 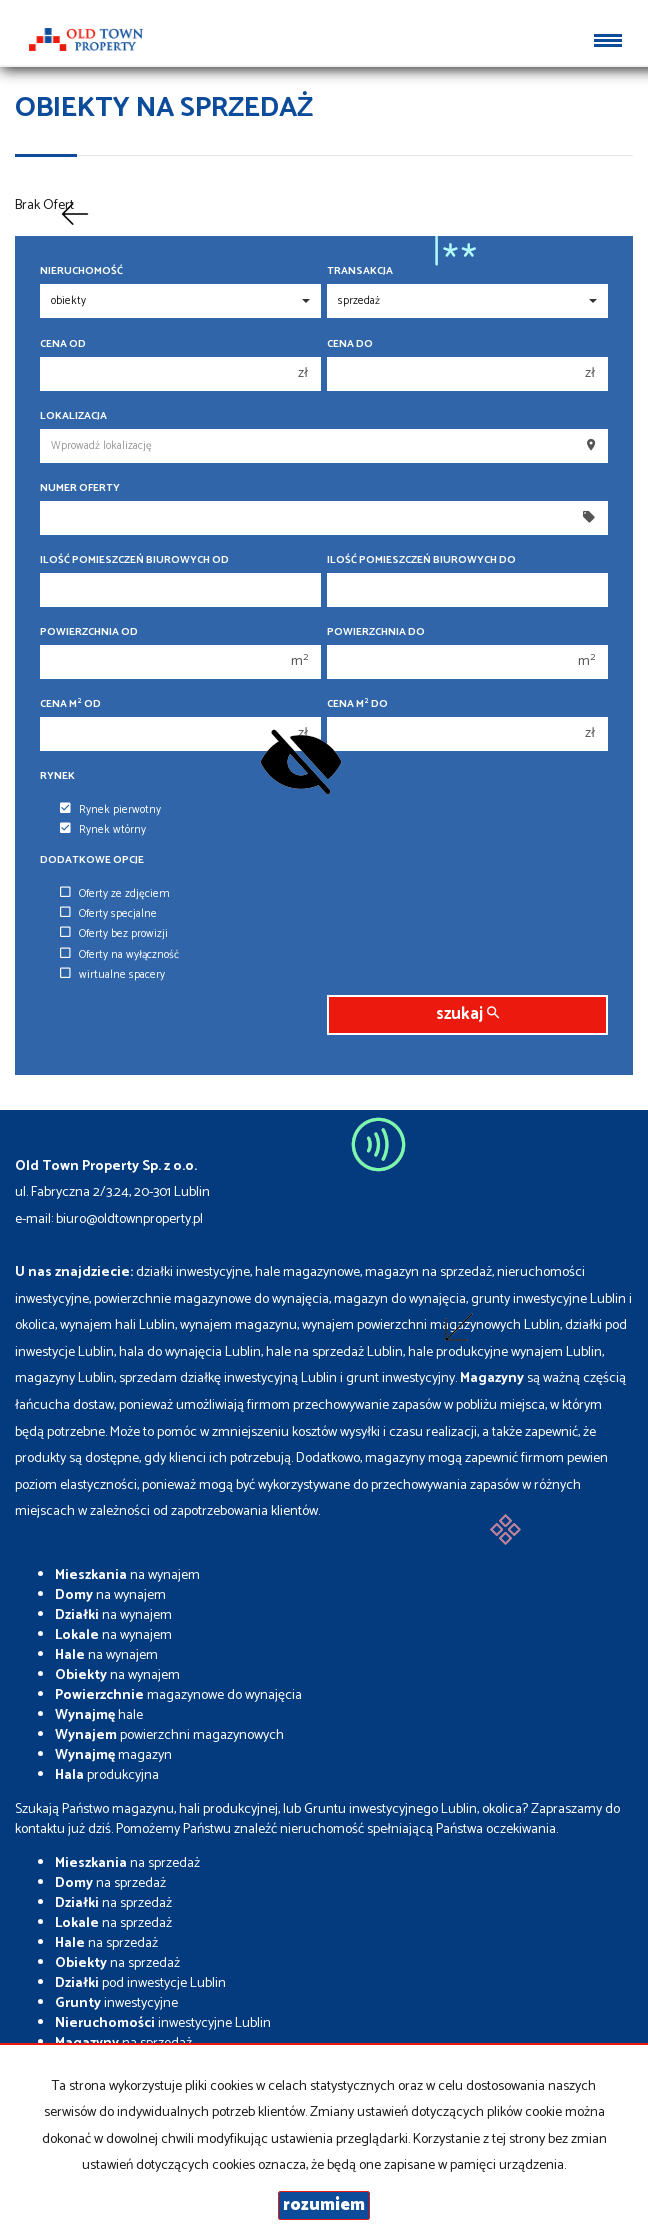 What do you see at coordinates (505, 1529) in the screenshot?
I see `access quick actions or app grid` at bounding box center [505, 1529].